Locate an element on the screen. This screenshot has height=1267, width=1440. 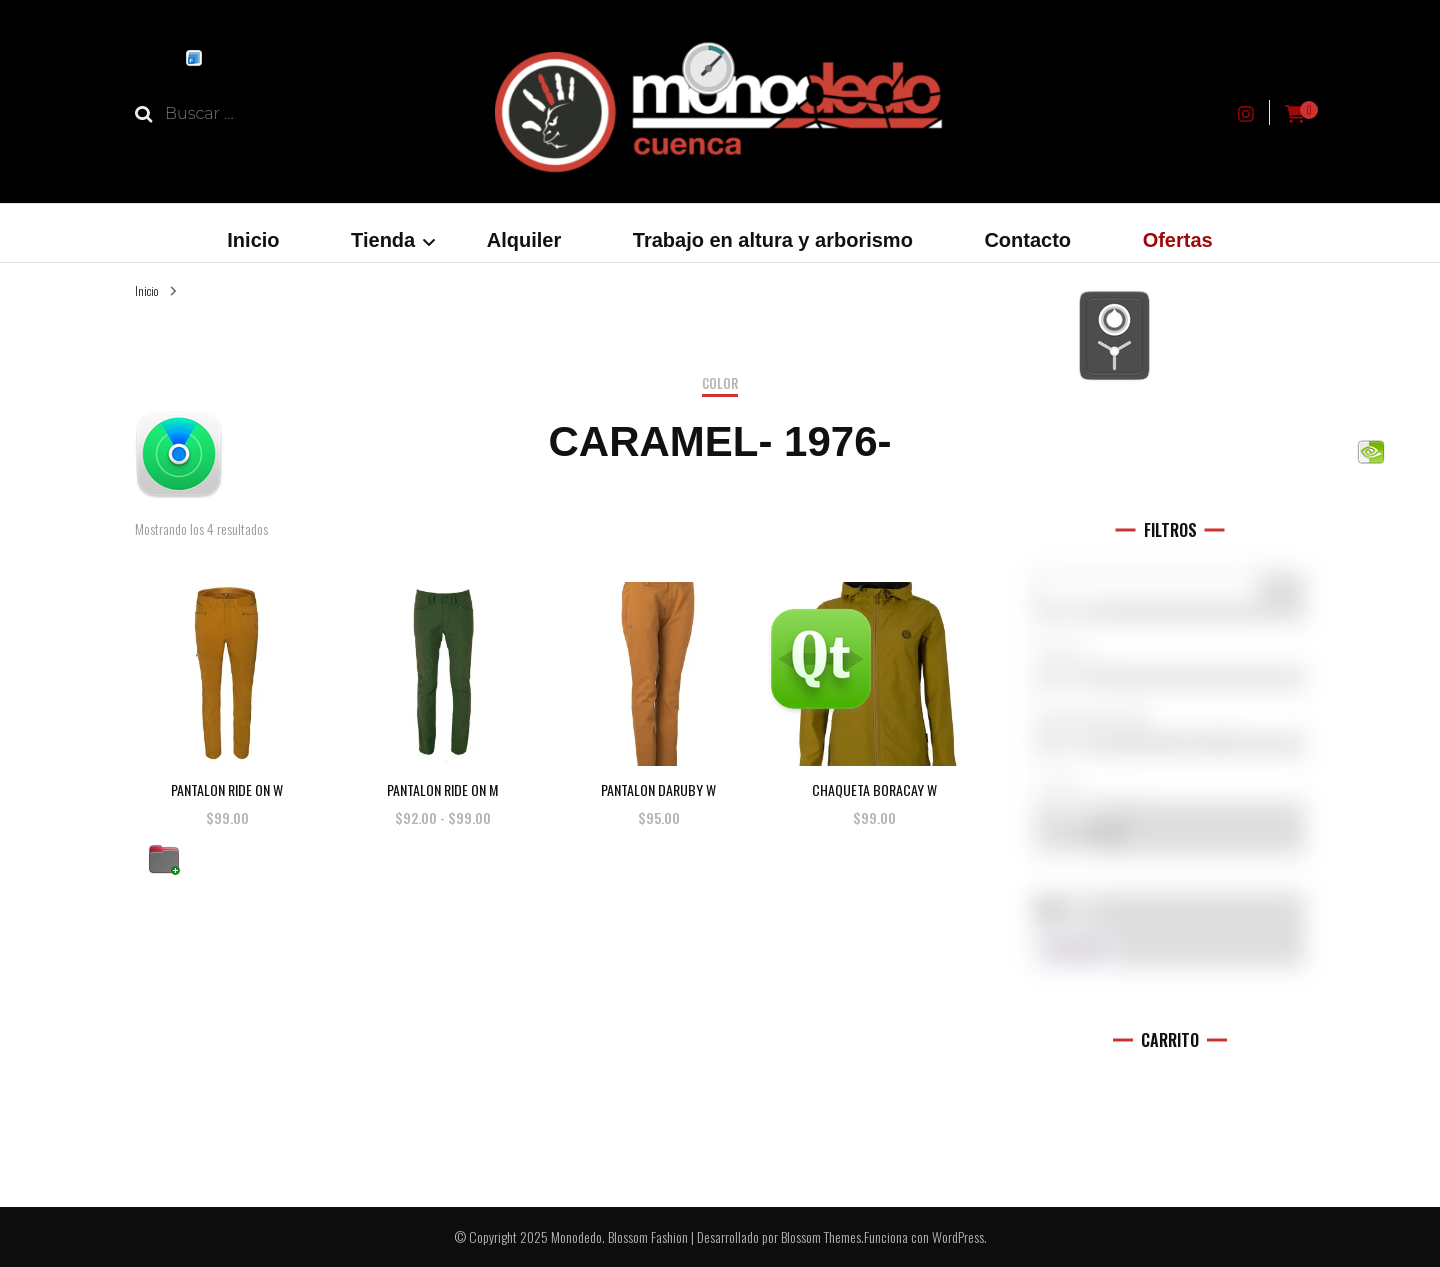
launch Qt D-Bus Viewer application is located at coordinates (821, 659).